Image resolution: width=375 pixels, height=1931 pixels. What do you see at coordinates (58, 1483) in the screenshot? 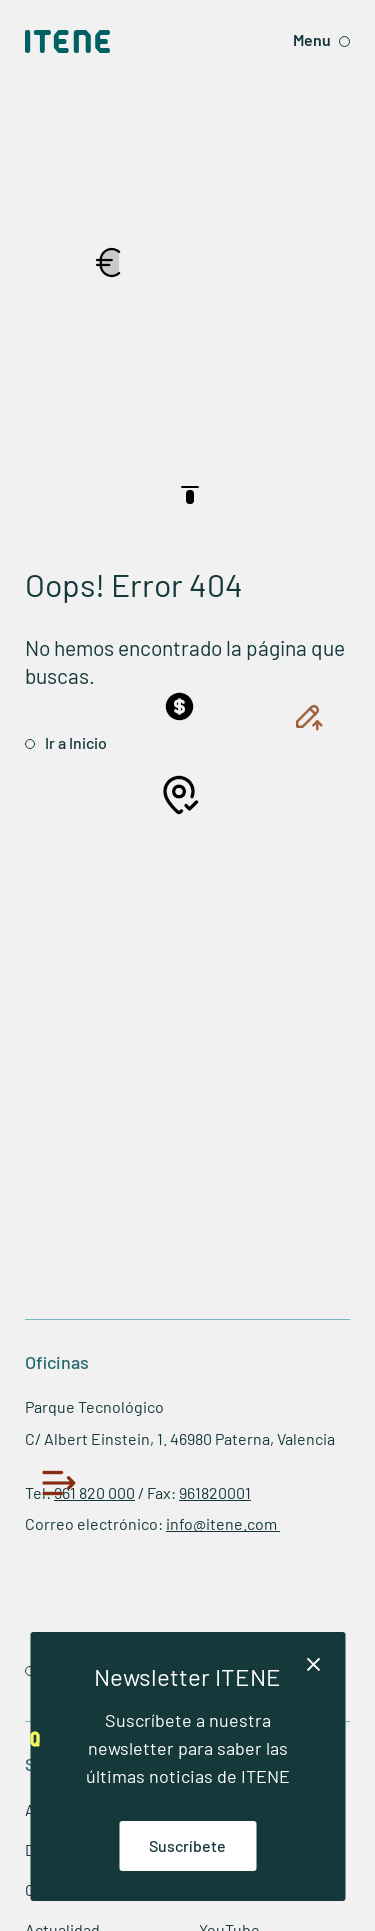
I see `disable text wrapping in editor` at bounding box center [58, 1483].